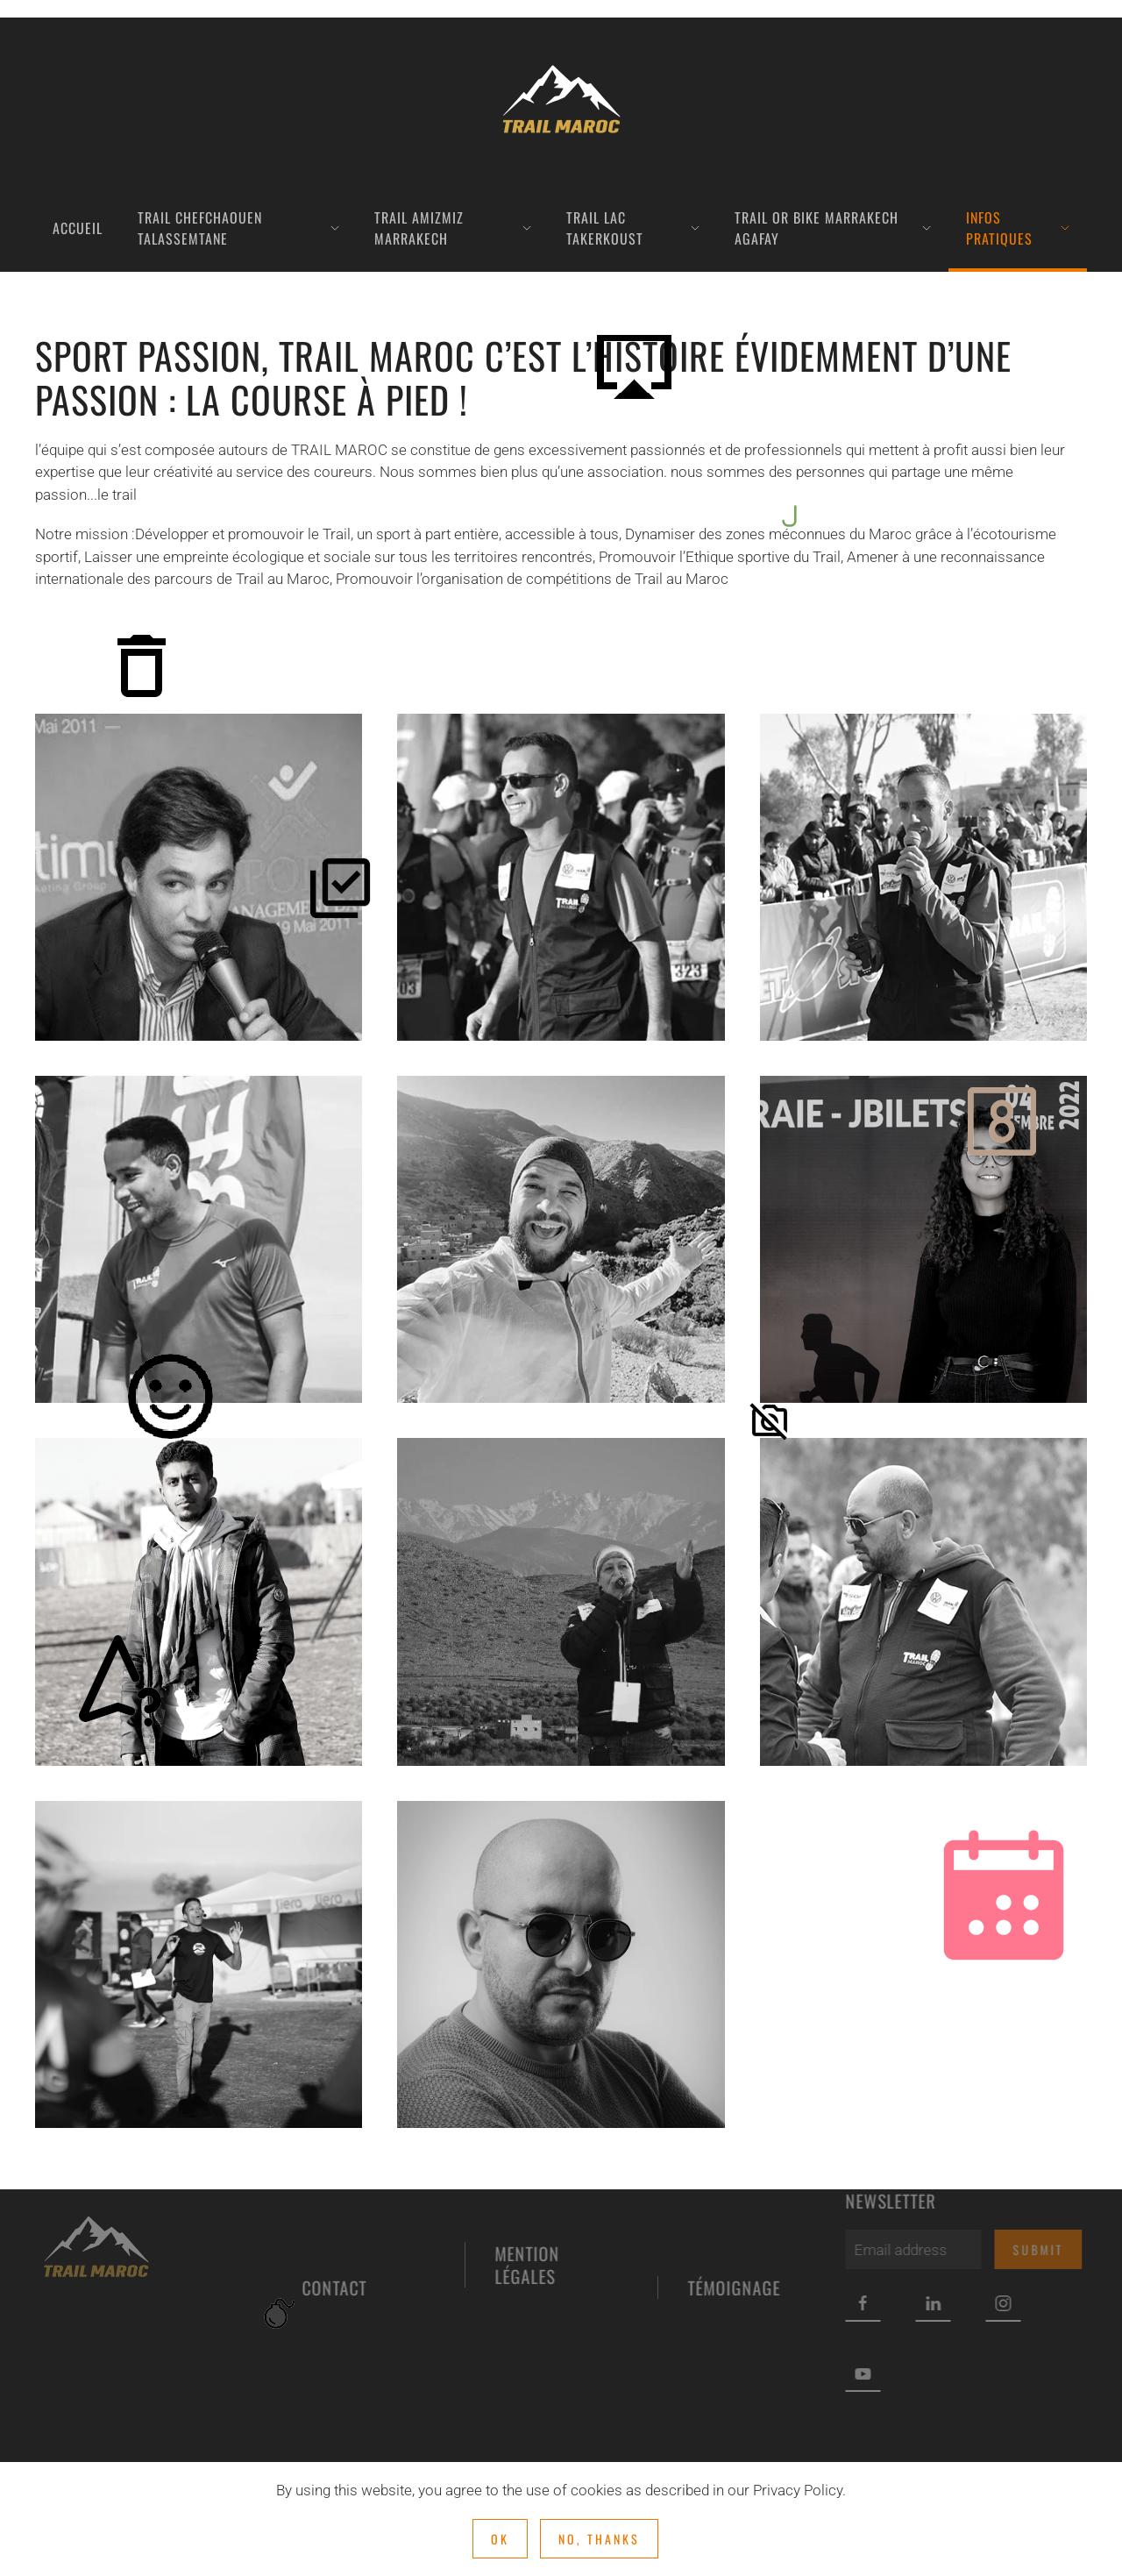  What do you see at coordinates (634, 365) in the screenshot?
I see `stream content to an external display` at bounding box center [634, 365].